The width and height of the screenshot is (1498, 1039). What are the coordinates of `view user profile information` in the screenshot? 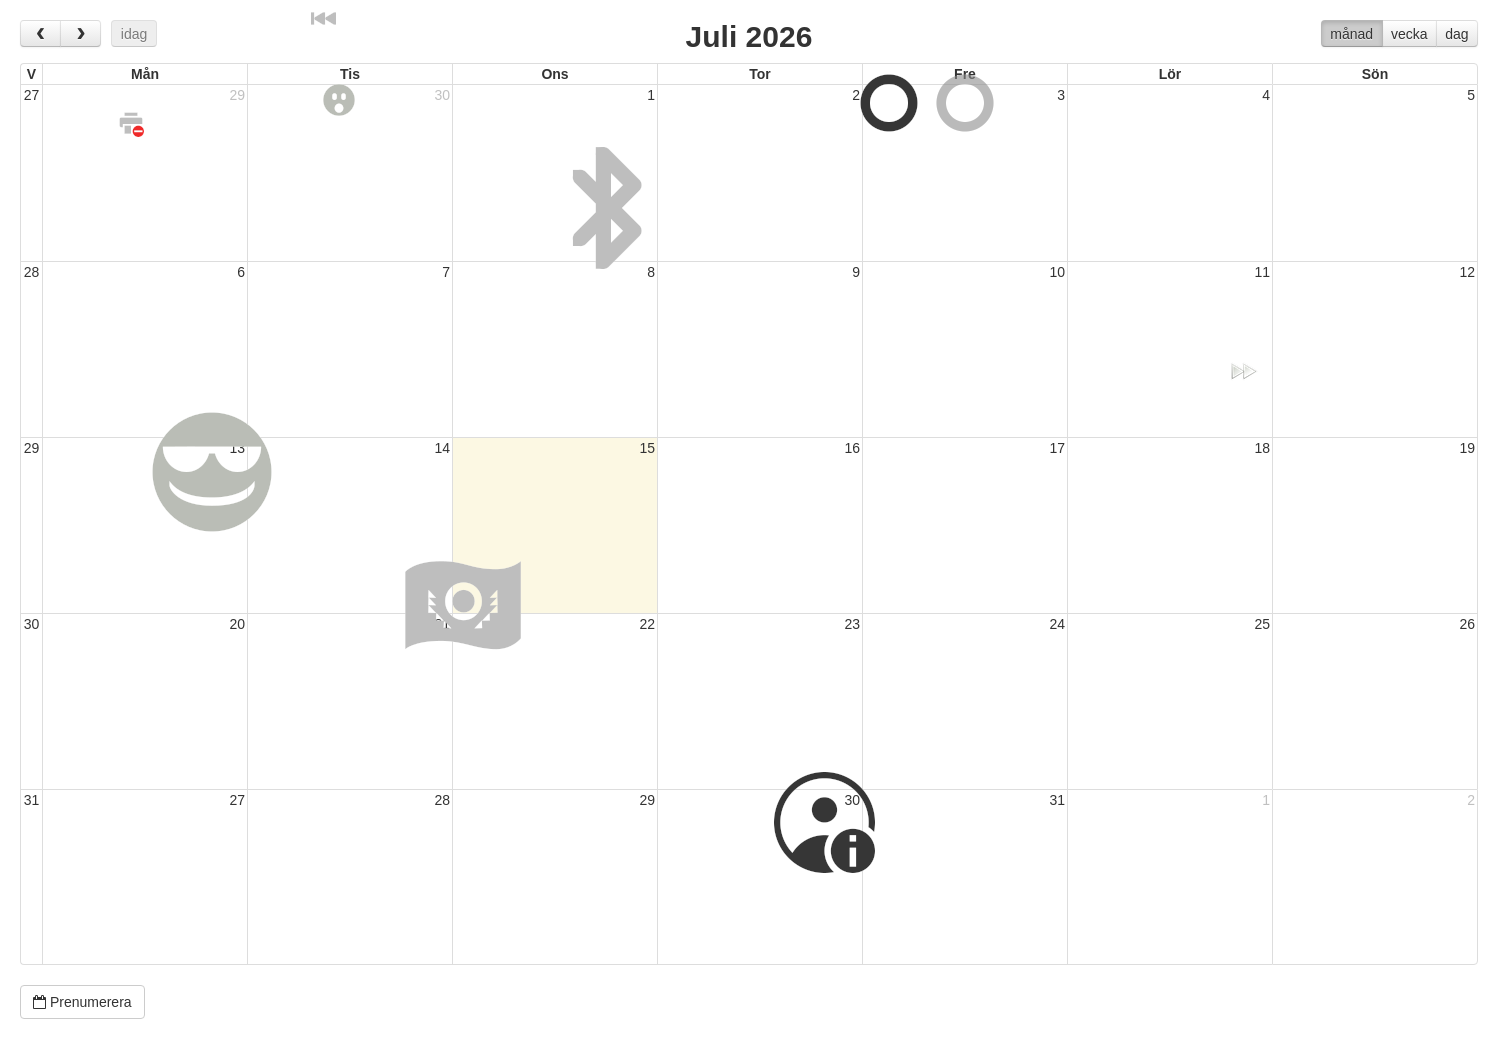 It's located at (824, 822).